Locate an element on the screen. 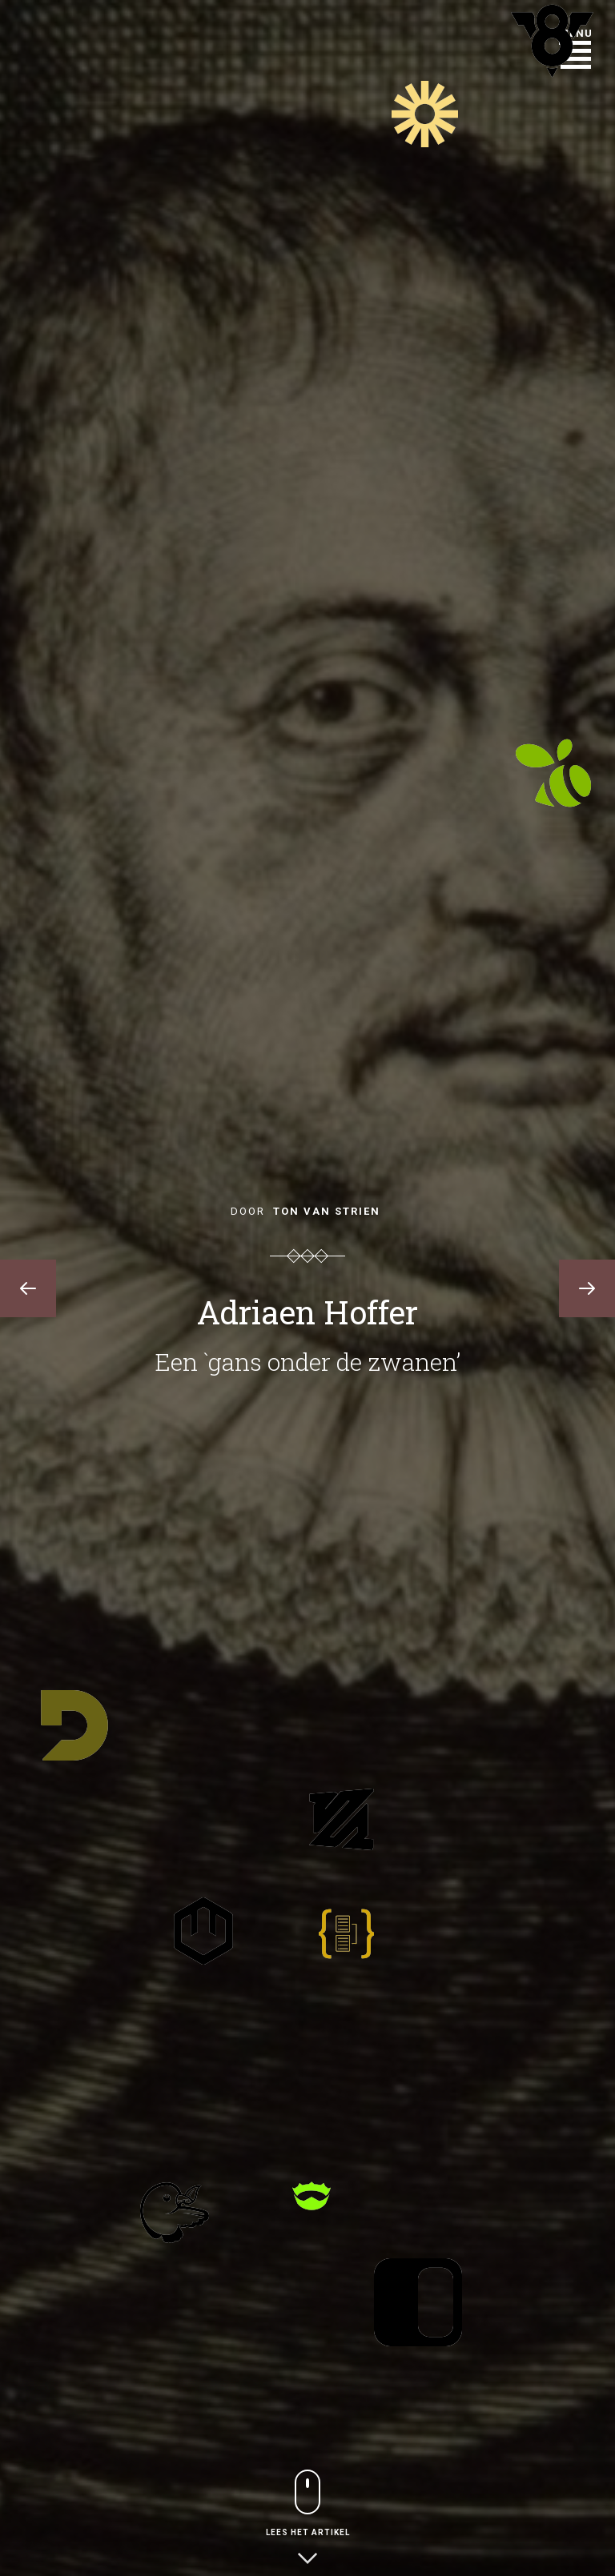 The image size is (615, 2576). V8 JavaScript engine logo is located at coordinates (552, 41).